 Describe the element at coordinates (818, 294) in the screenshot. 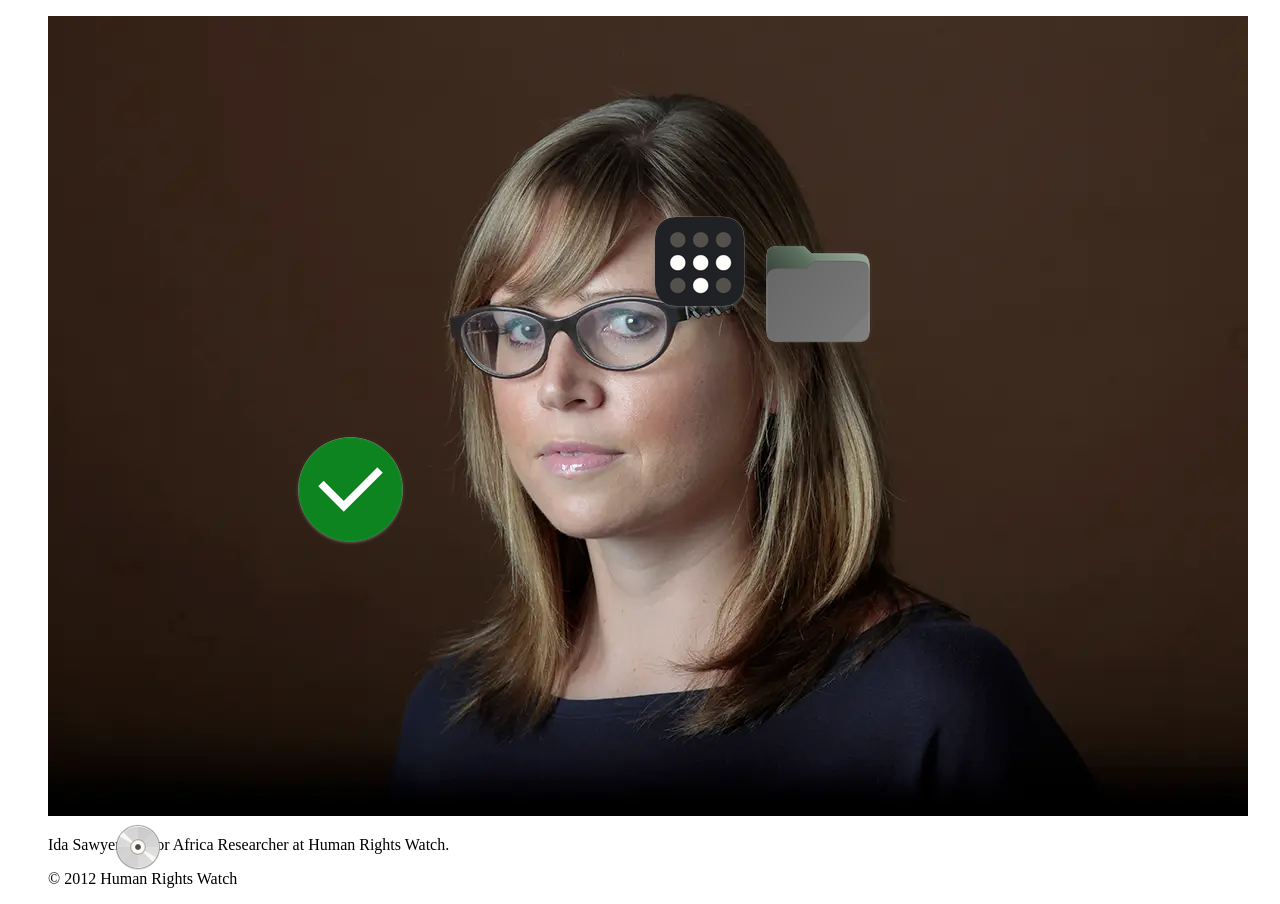

I see `open a folder to view its contents` at that location.